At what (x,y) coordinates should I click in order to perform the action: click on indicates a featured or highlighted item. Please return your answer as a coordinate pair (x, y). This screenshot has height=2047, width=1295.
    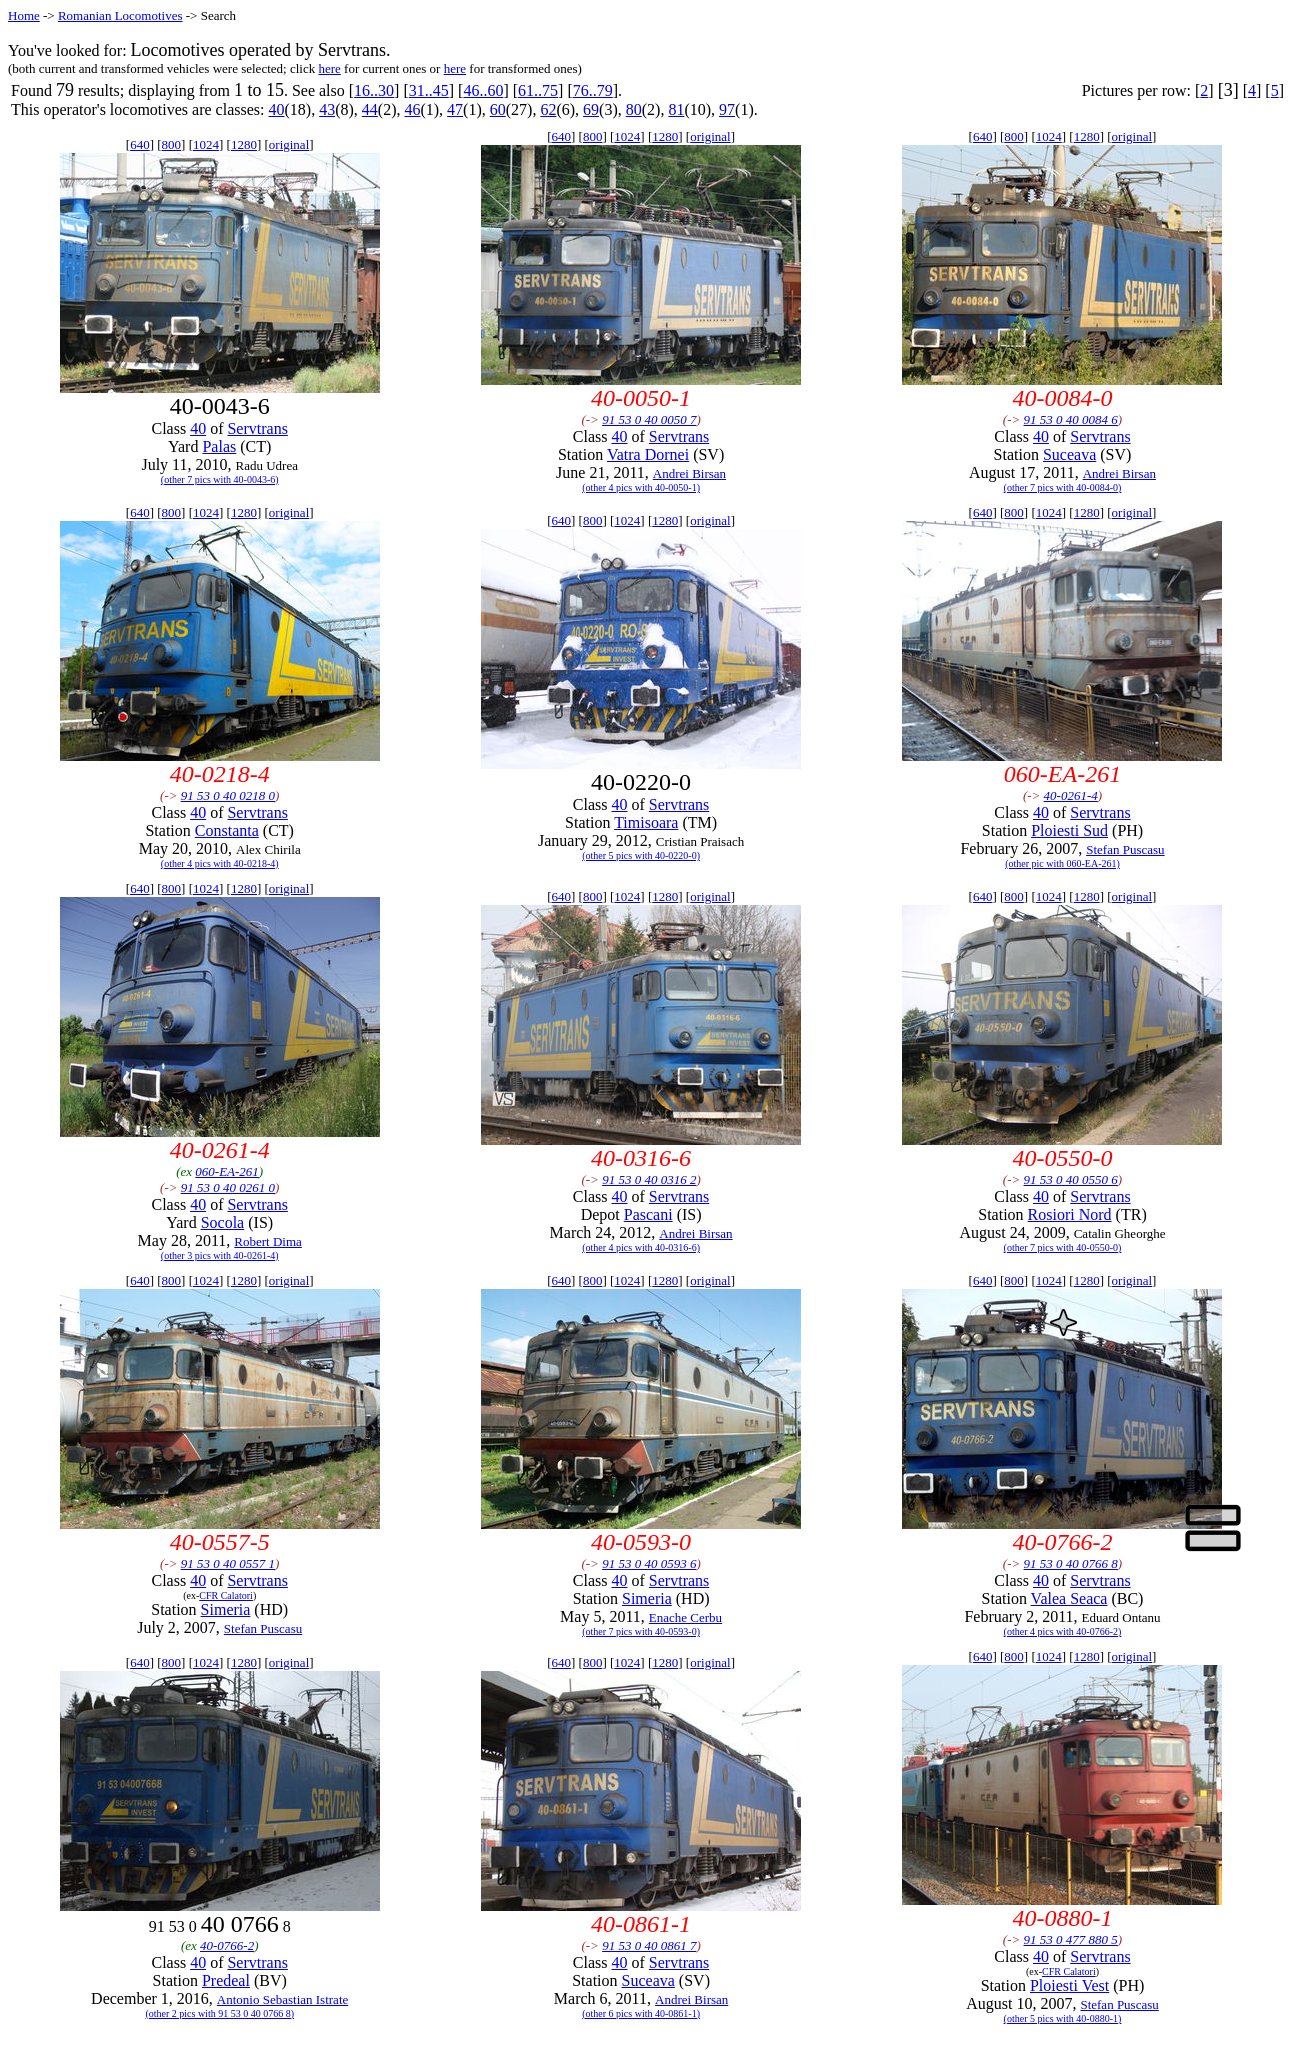
    Looking at the image, I should click on (1063, 1322).